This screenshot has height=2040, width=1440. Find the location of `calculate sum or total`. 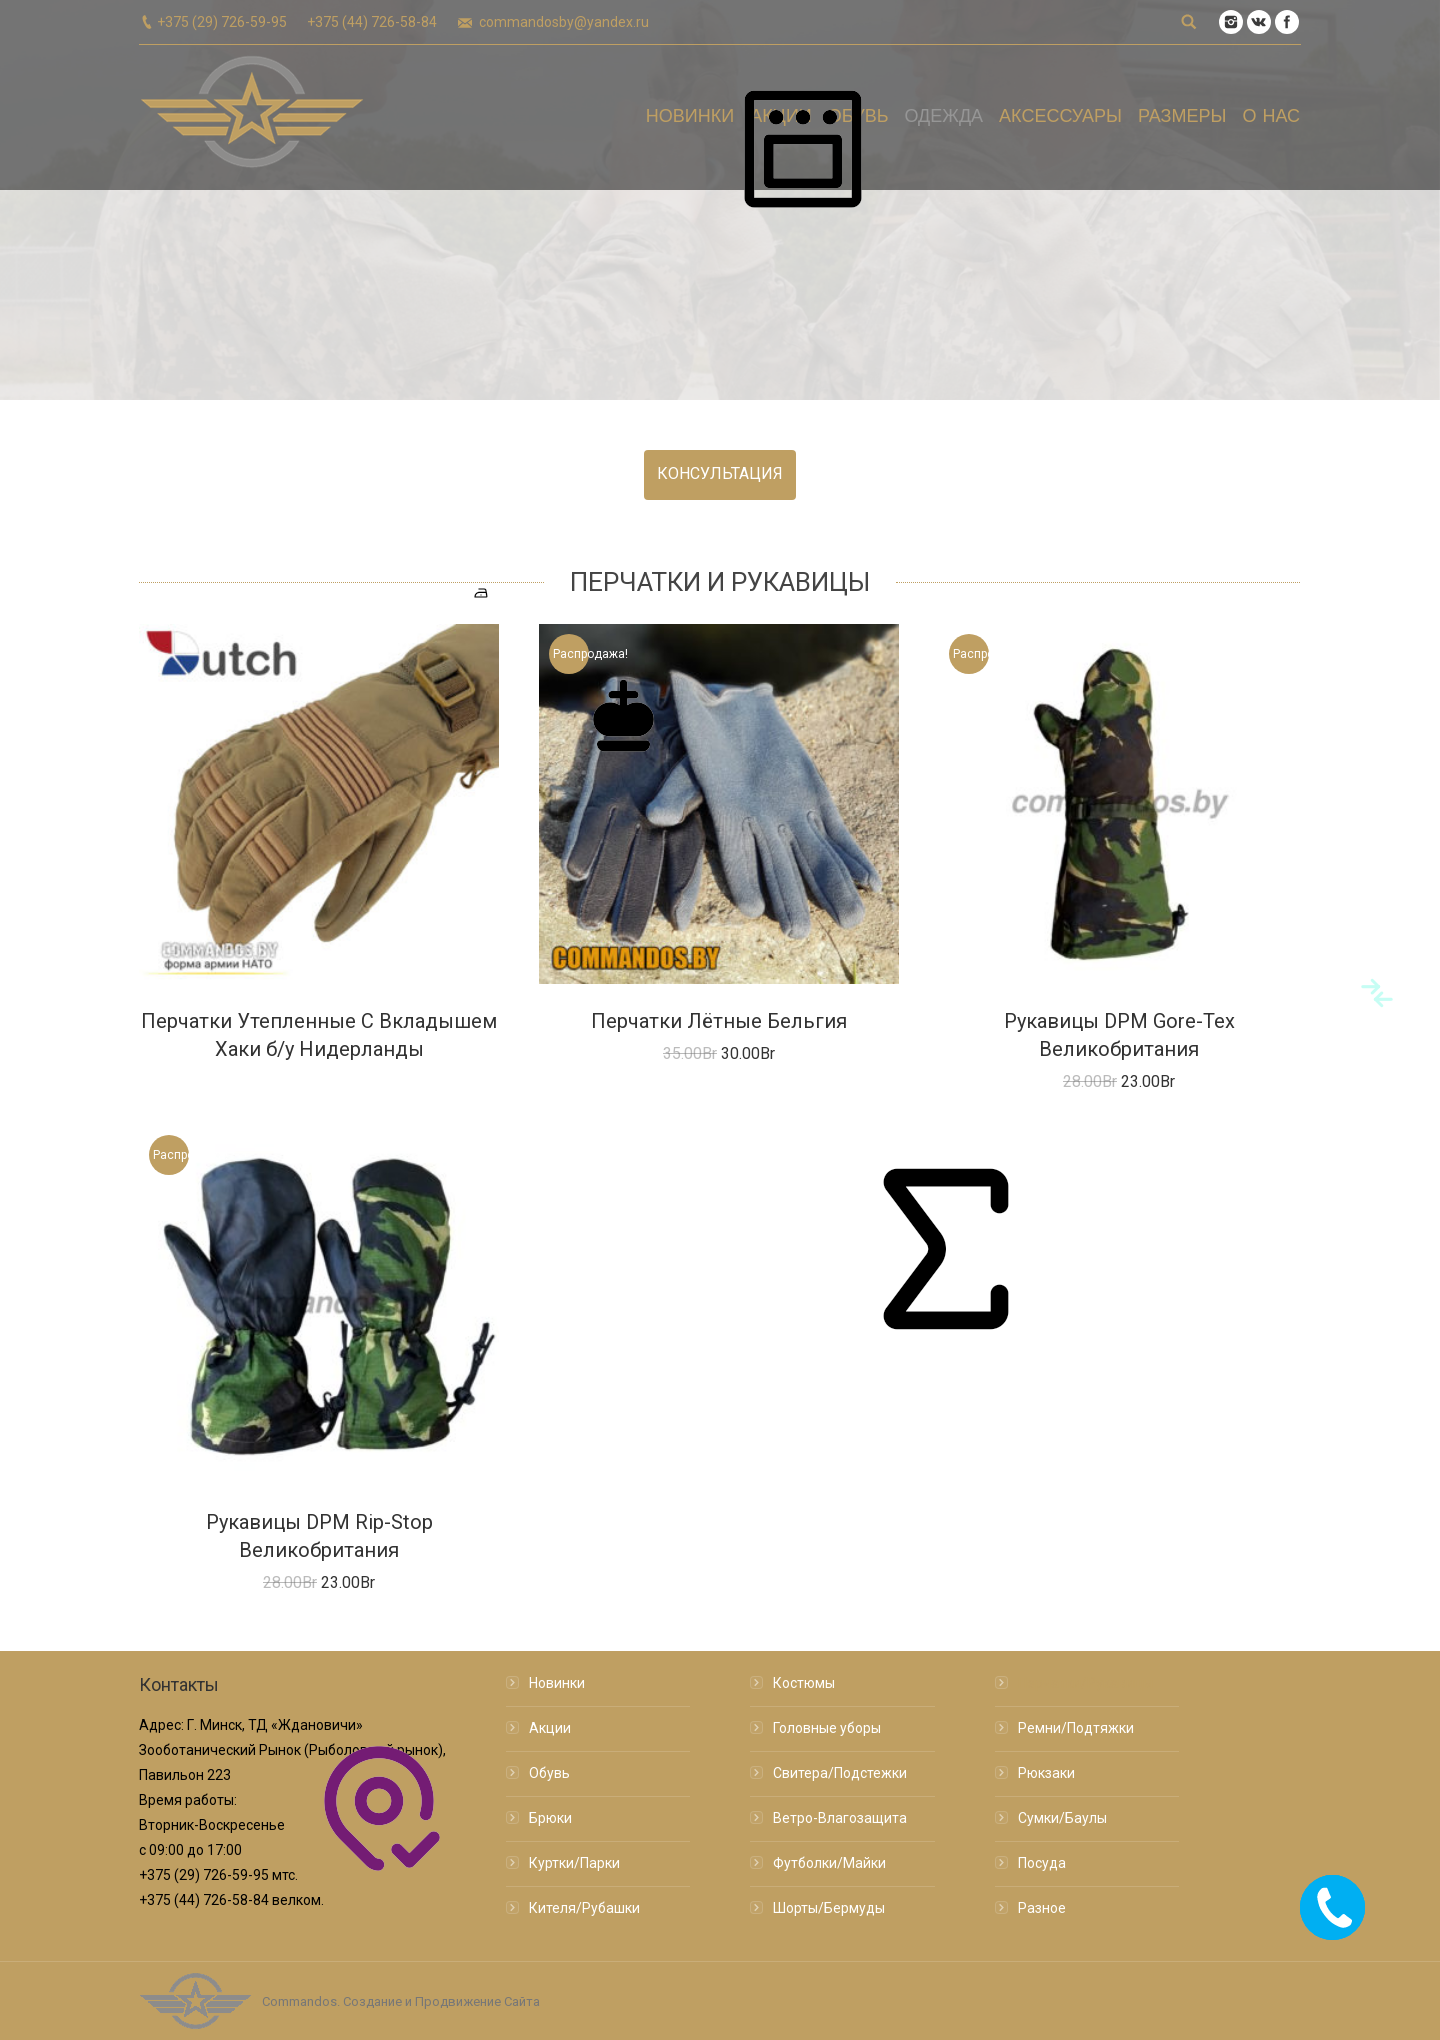

calculate sum or total is located at coordinates (946, 1249).